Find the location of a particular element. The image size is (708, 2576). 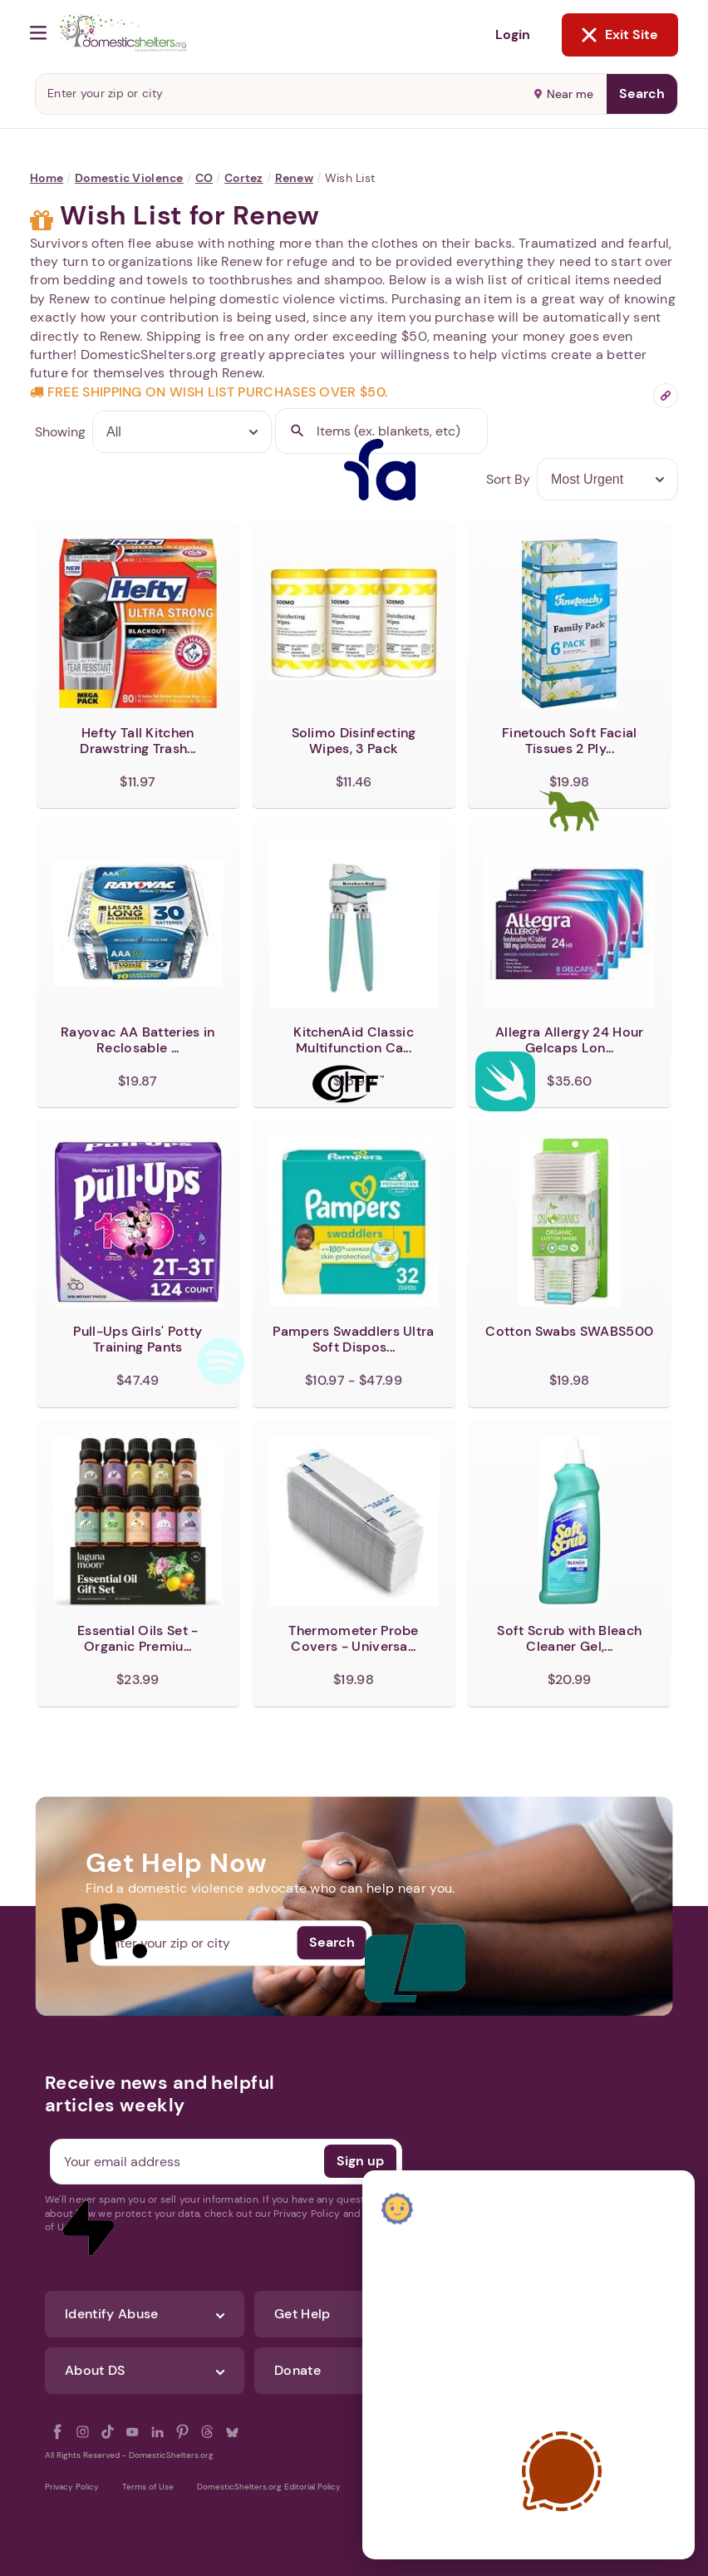

paddy power logo - link to betting and gaming services is located at coordinates (104, 1933).